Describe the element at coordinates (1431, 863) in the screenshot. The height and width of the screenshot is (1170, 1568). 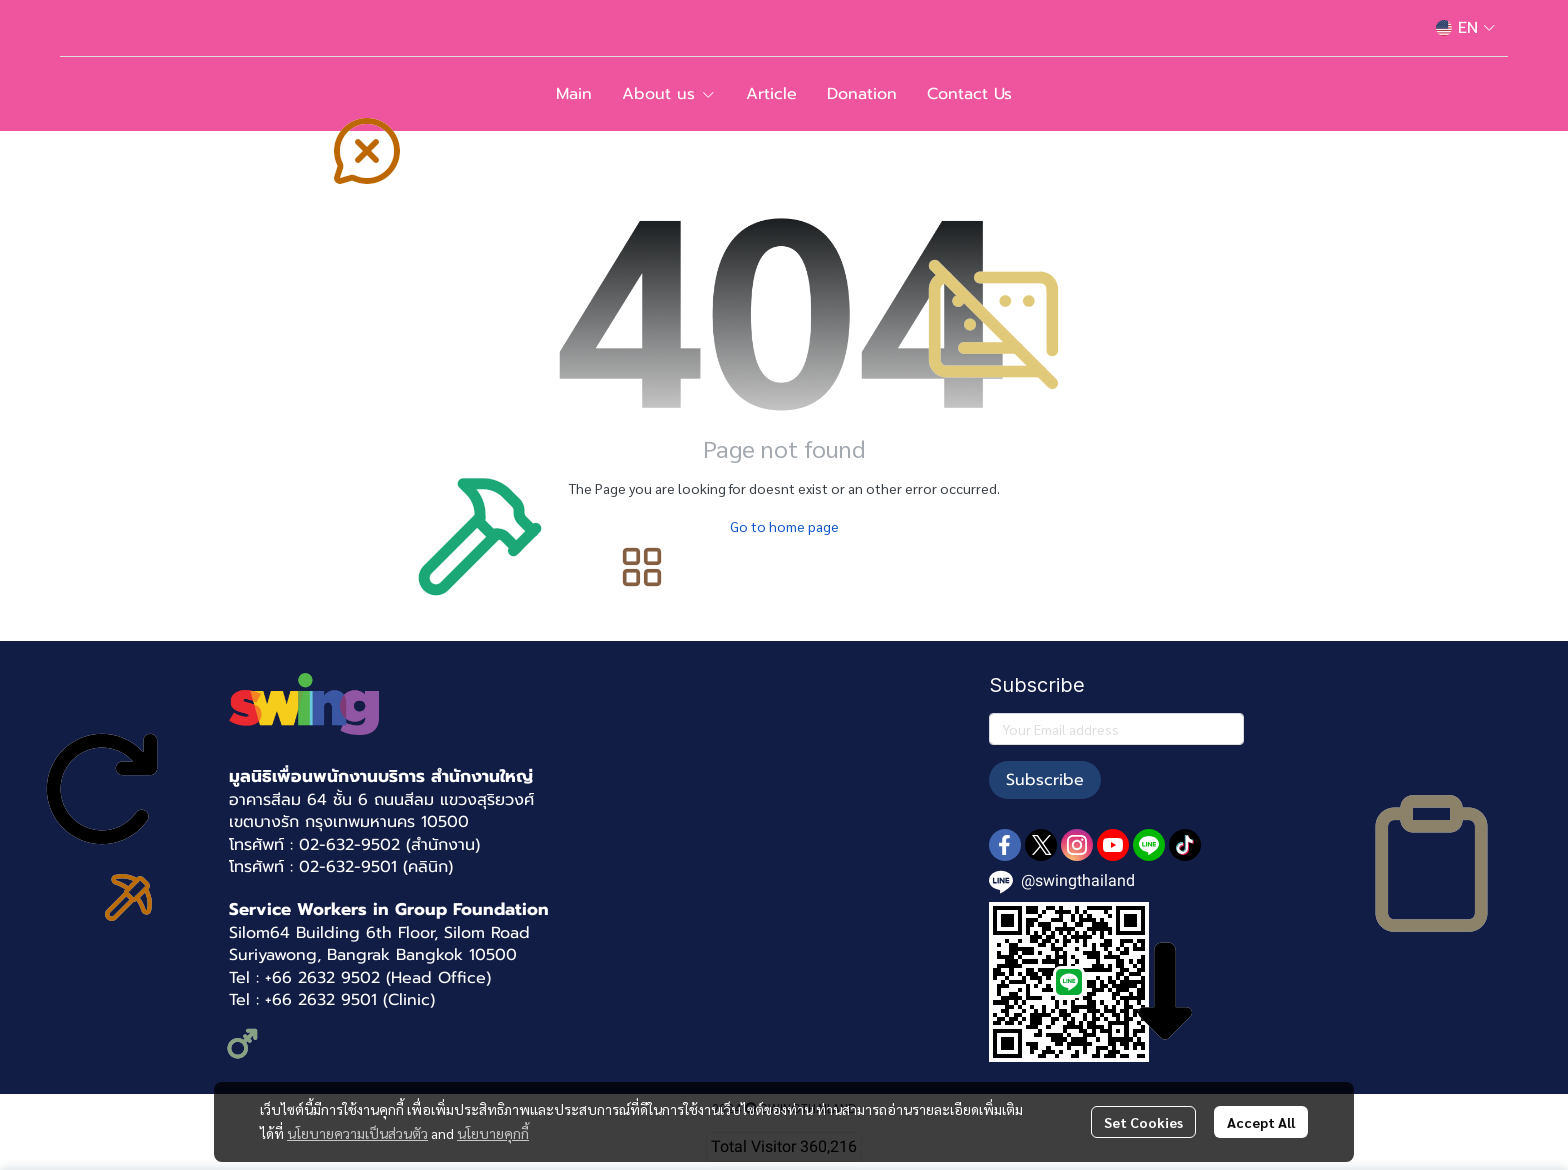
I see `copy content to clipboard` at that location.